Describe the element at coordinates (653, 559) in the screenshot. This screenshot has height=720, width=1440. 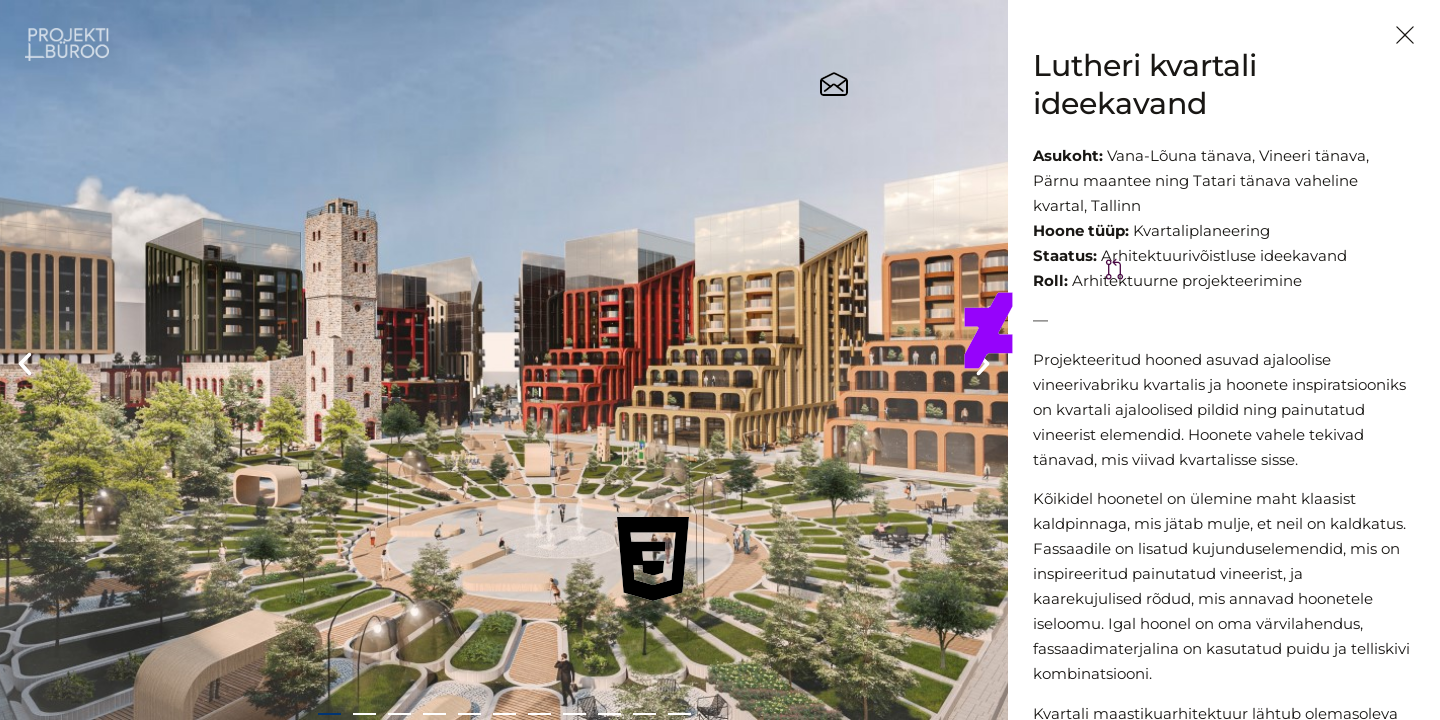
I see `CSS3 stylesheet language logo` at that location.